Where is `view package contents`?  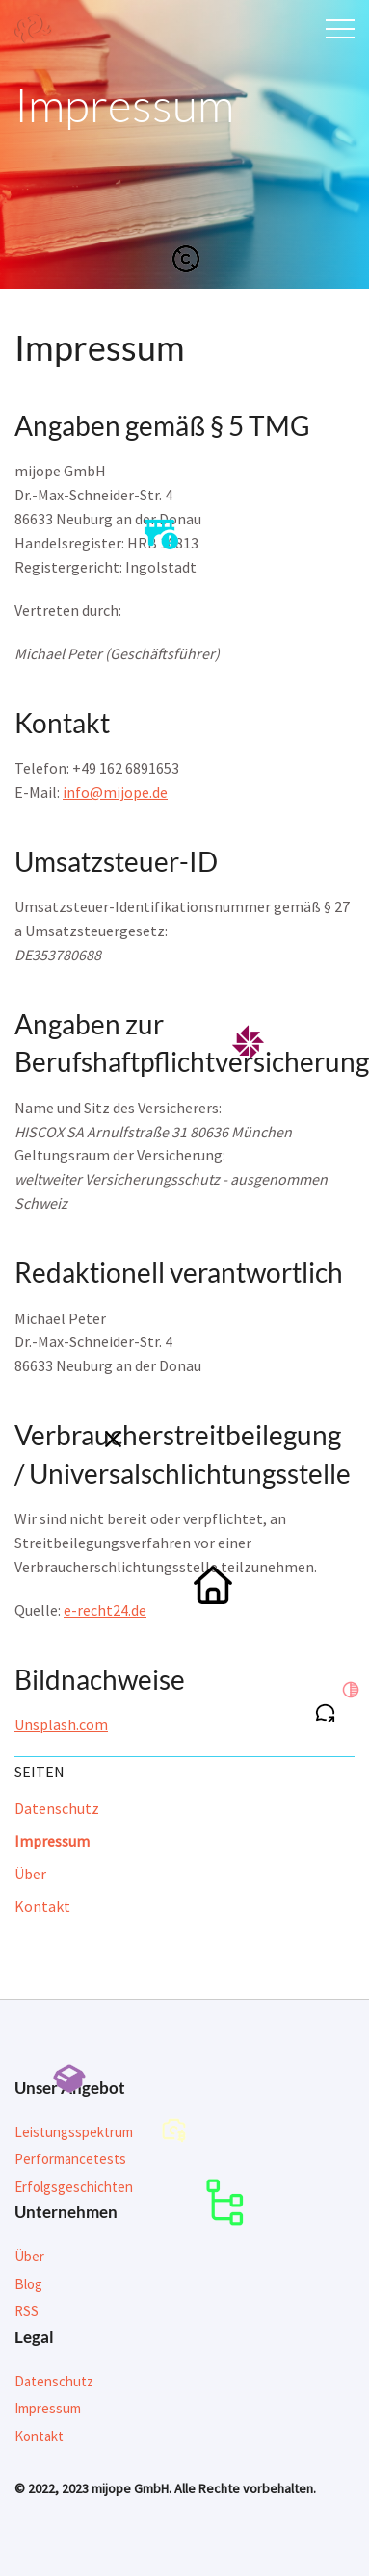
view package contents is located at coordinates (69, 2079).